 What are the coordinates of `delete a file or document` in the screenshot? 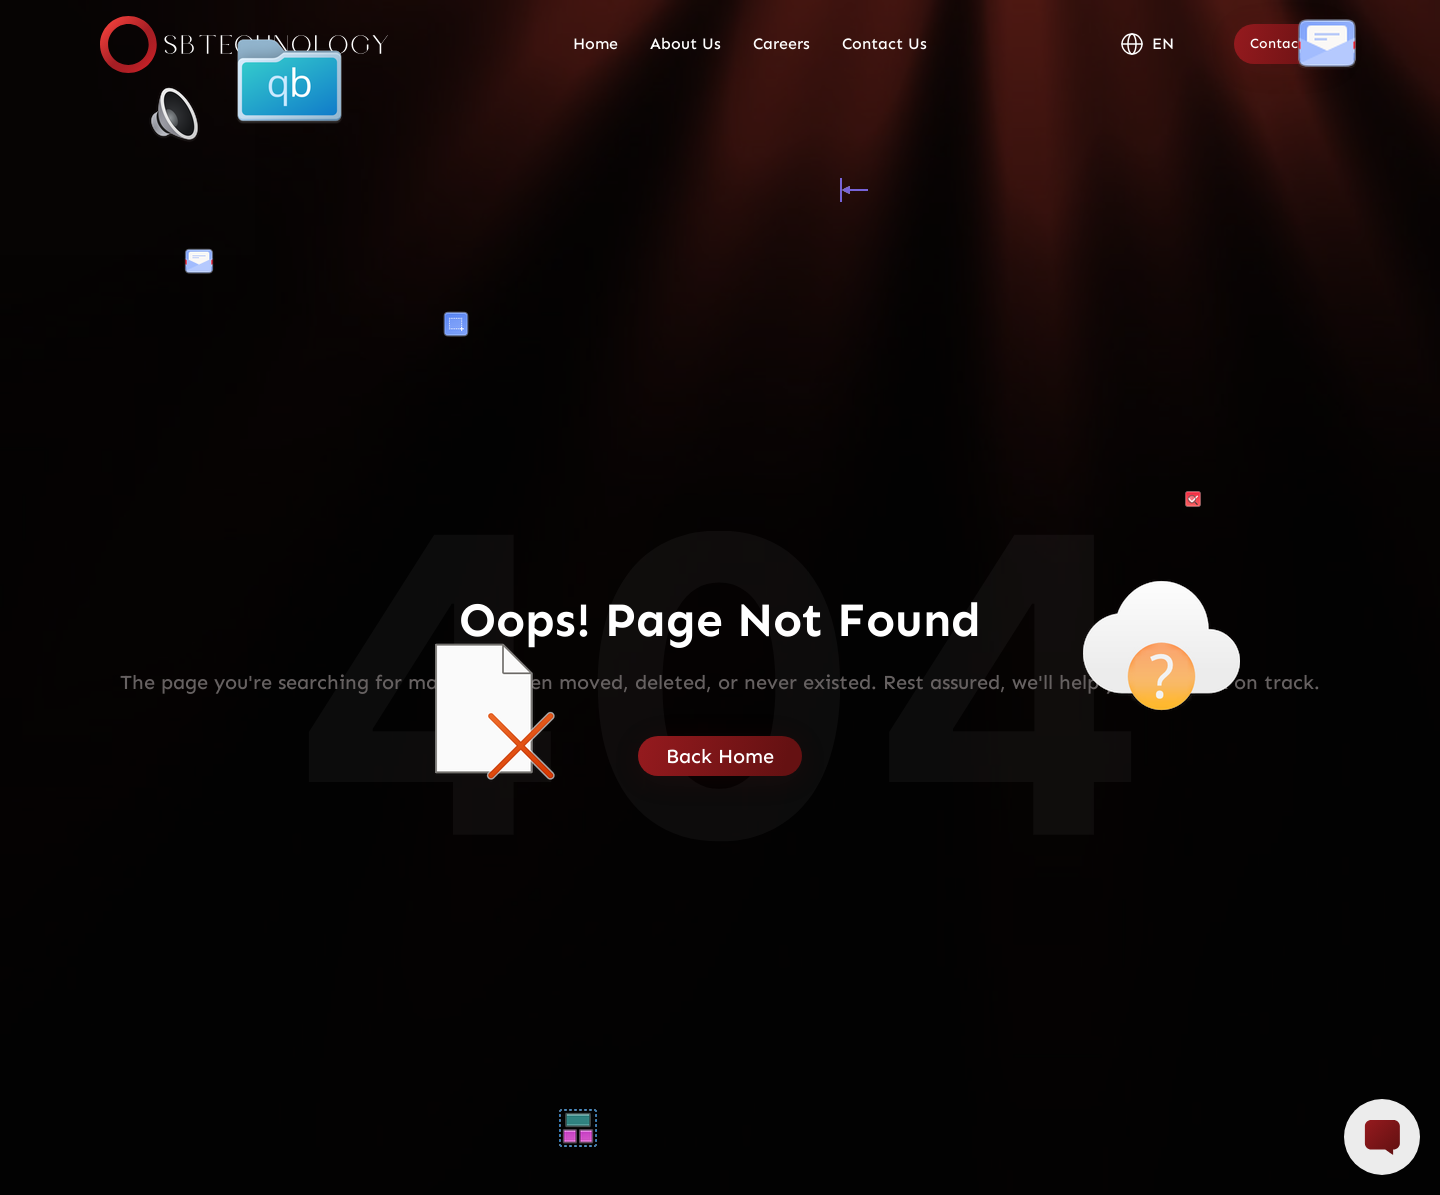 It's located at (483, 708).